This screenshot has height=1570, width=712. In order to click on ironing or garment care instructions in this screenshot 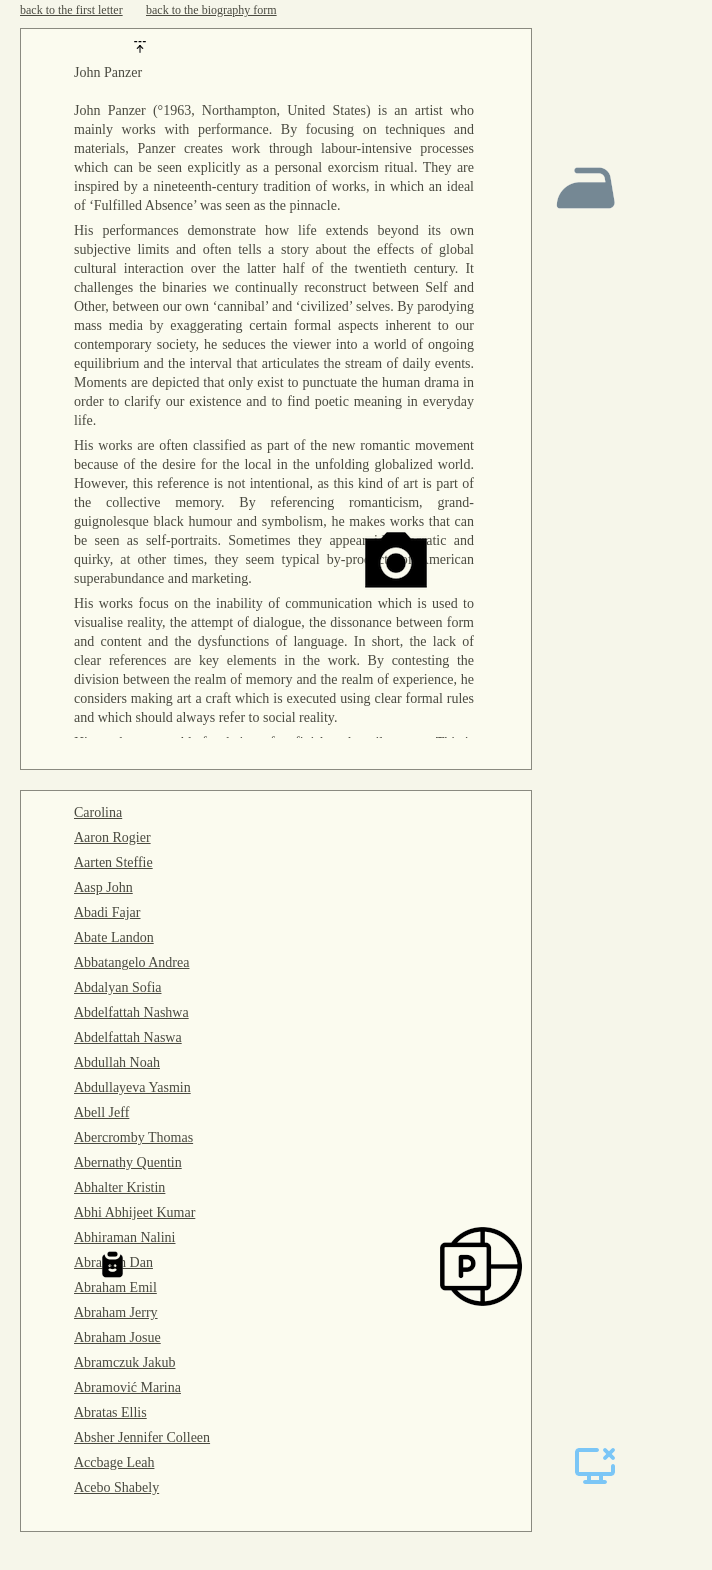, I will do `click(586, 188)`.